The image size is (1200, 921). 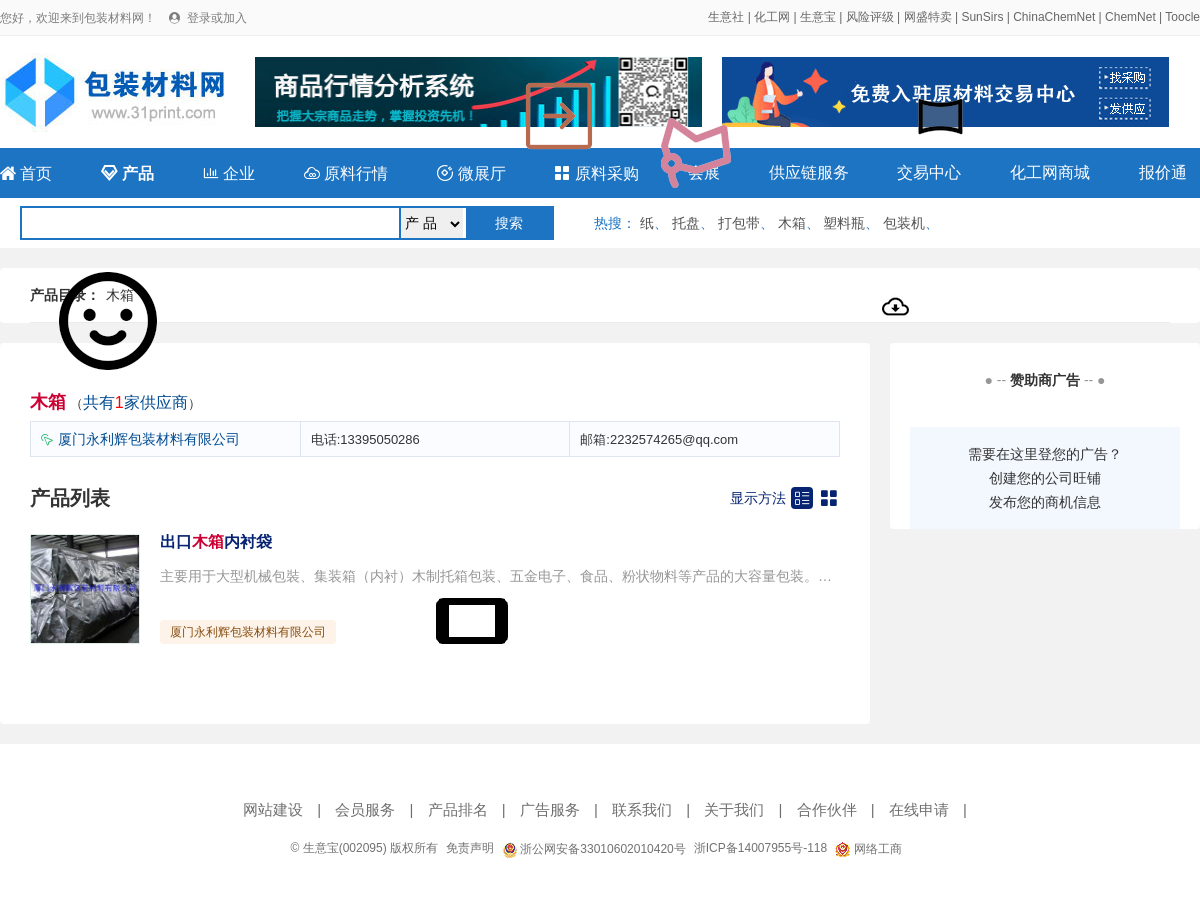 What do you see at coordinates (108, 321) in the screenshot?
I see `add emoji or reaction to content` at bounding box center [108, 321].